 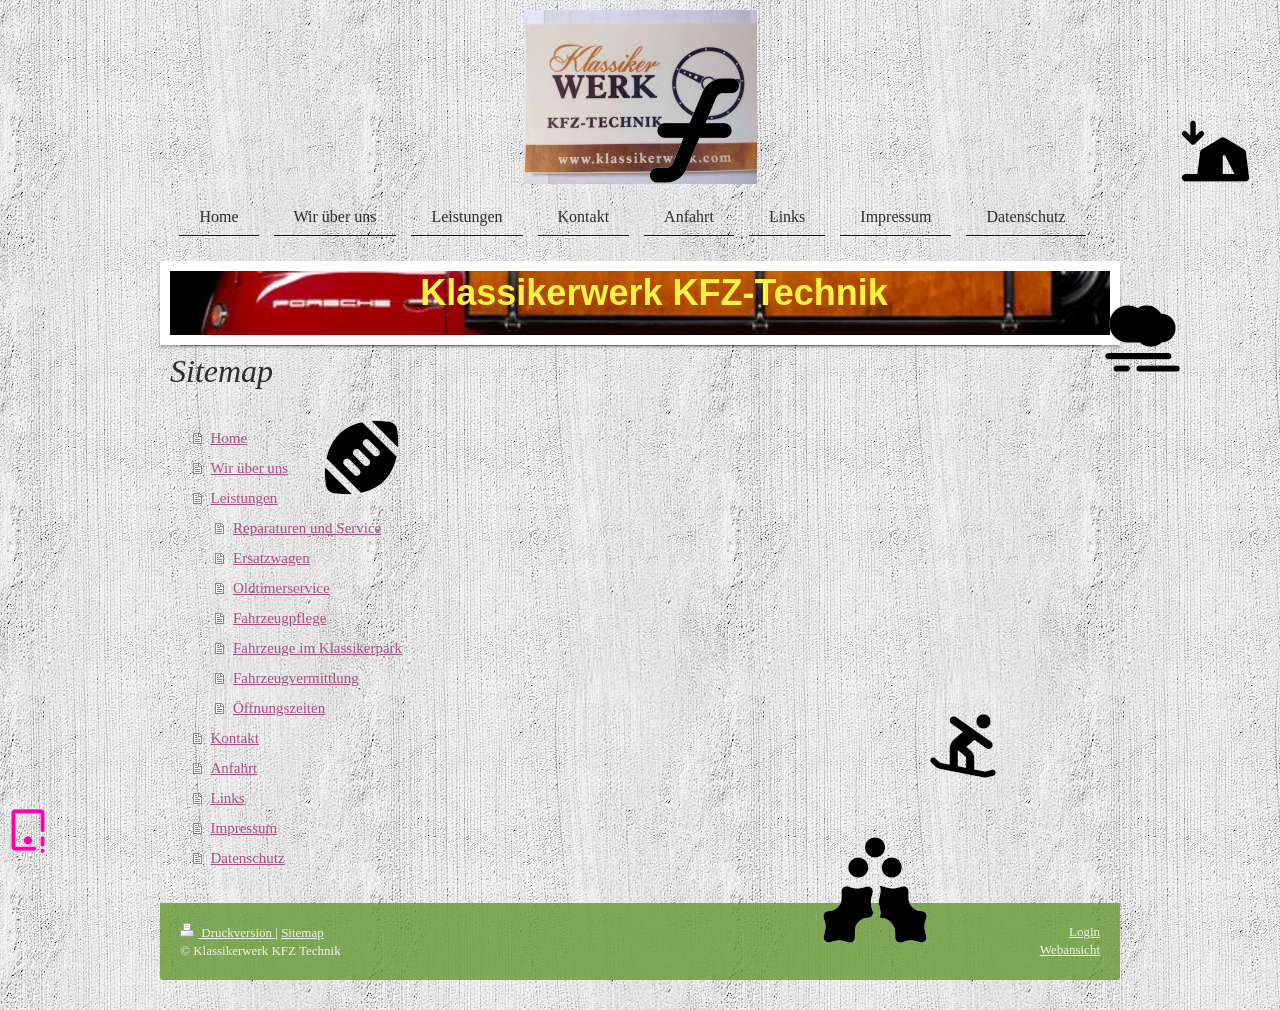 What do you see at coordinates (966, 745) in the screenshot?
I see `access snowboarding or winter sports content` at bounding box center [966, 745].